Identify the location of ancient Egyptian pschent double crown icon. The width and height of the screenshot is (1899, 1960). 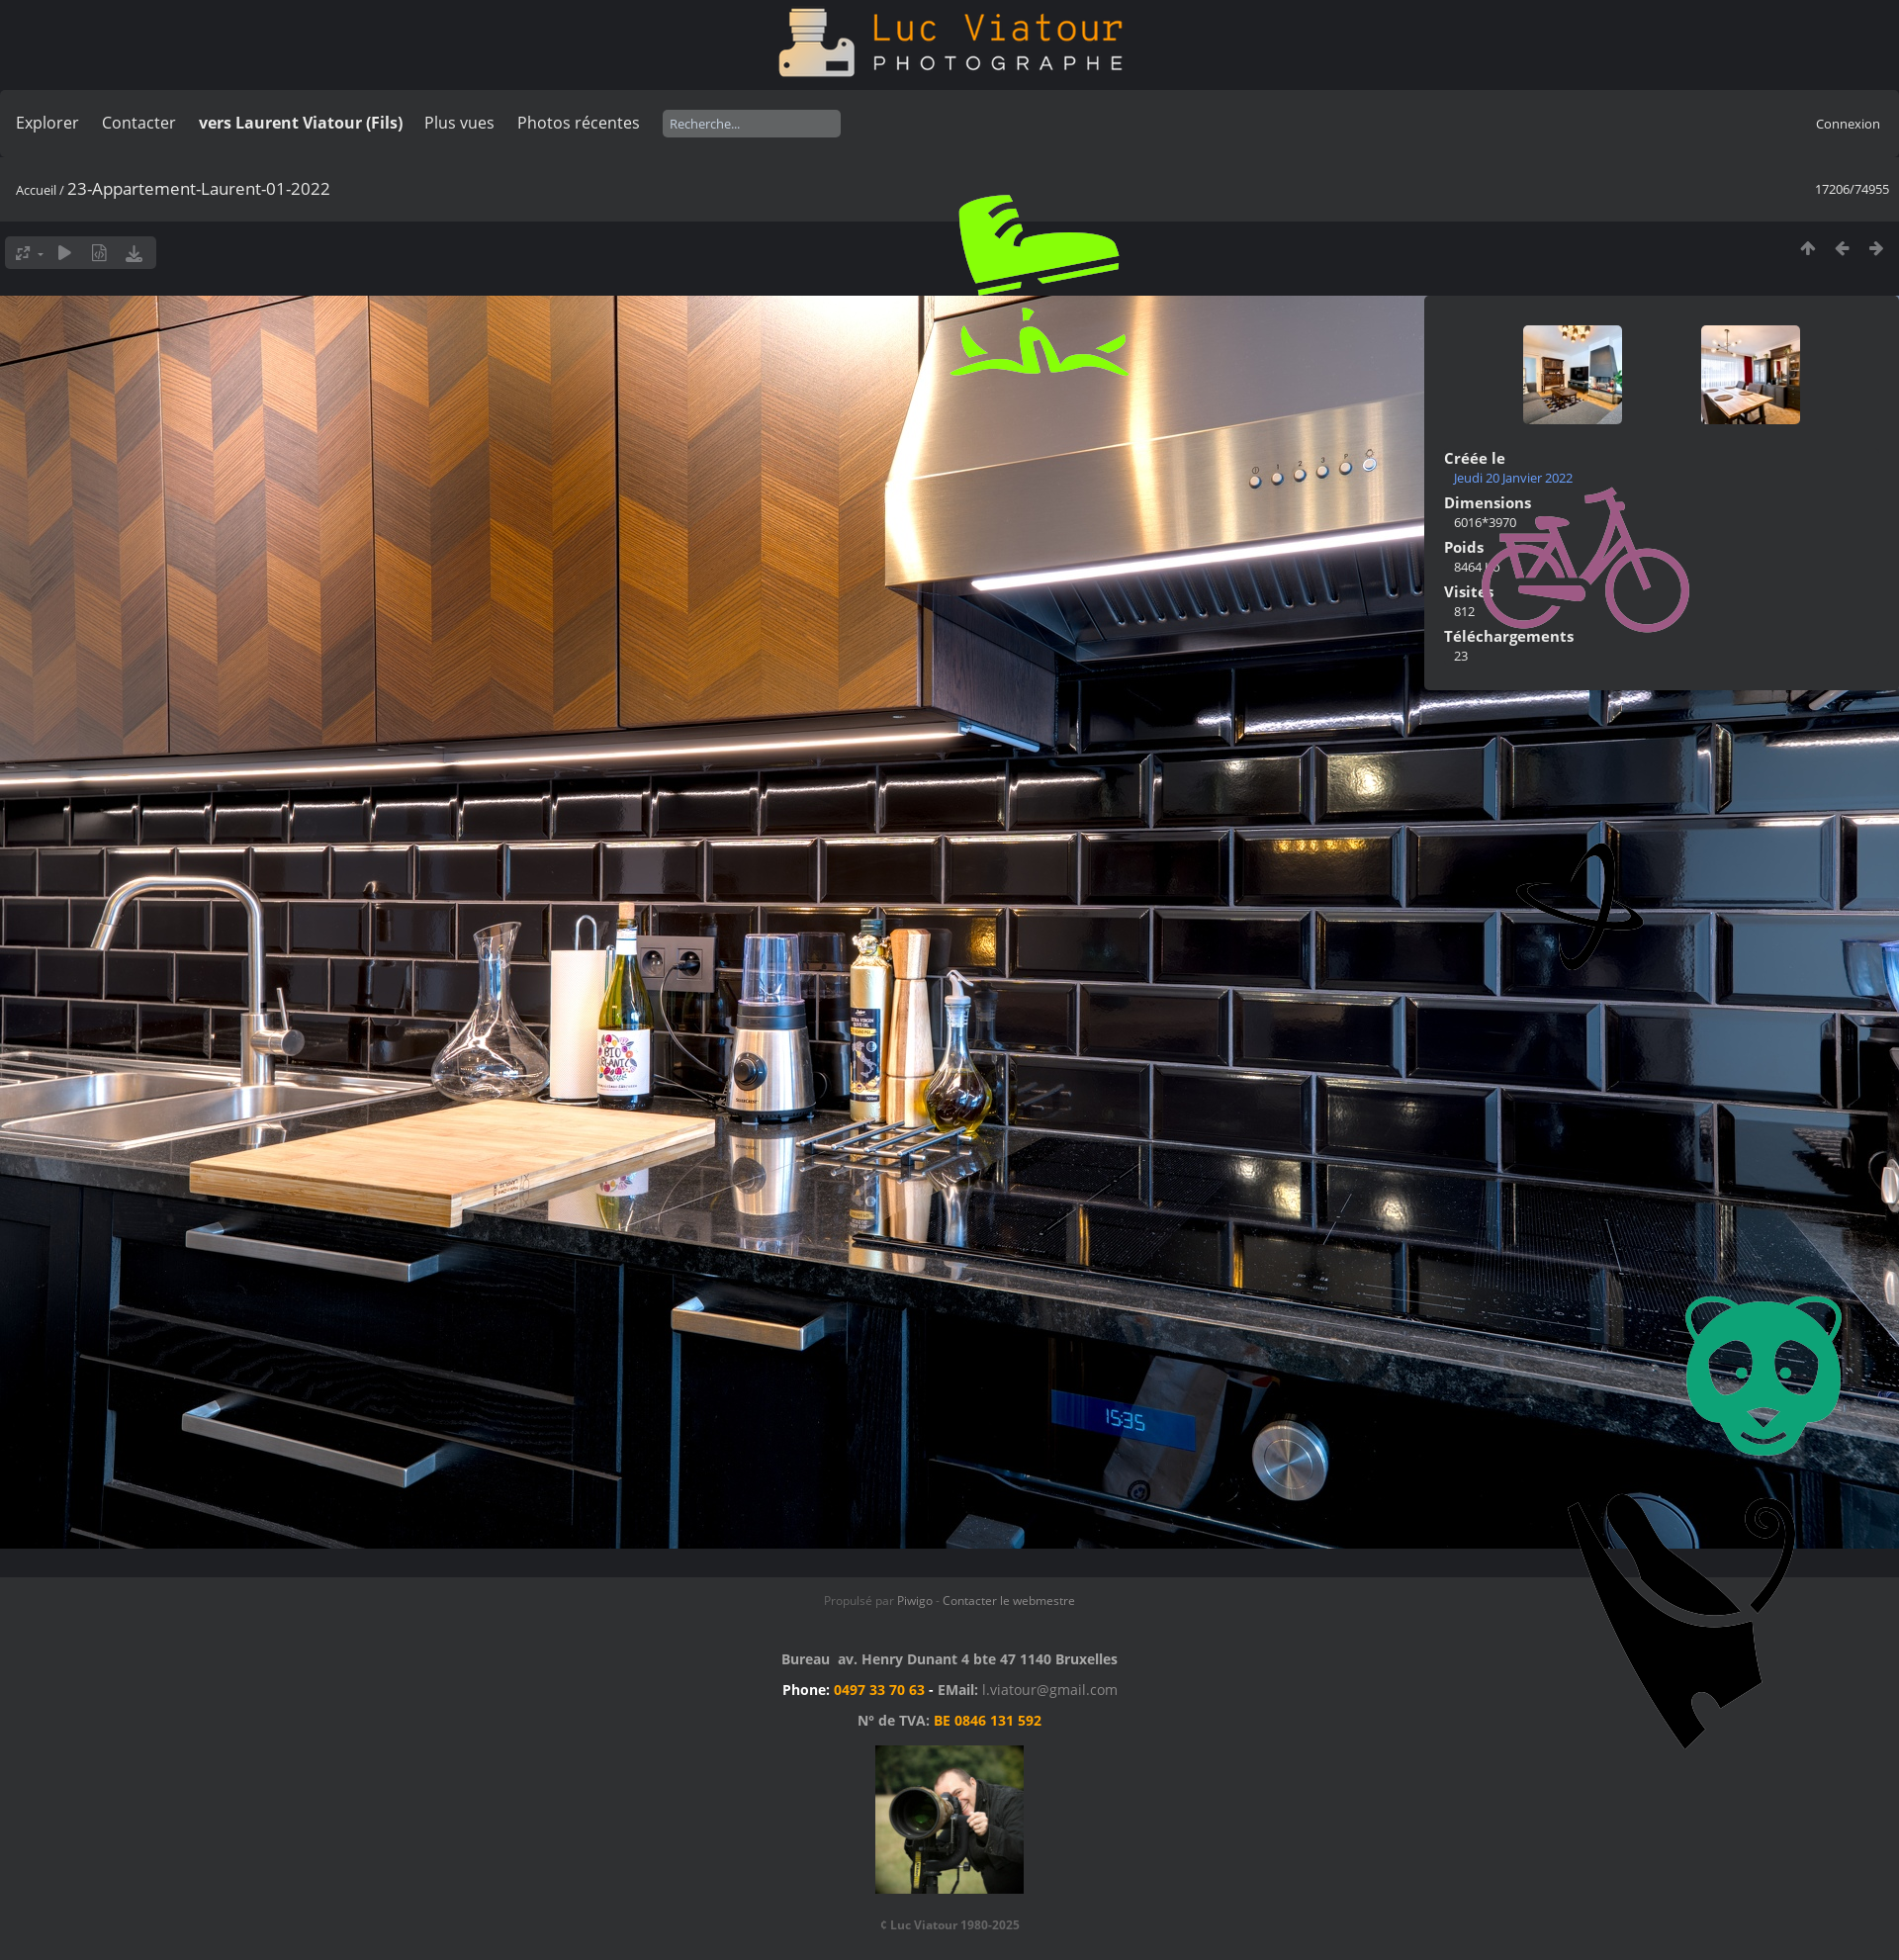
(1681, 1622).